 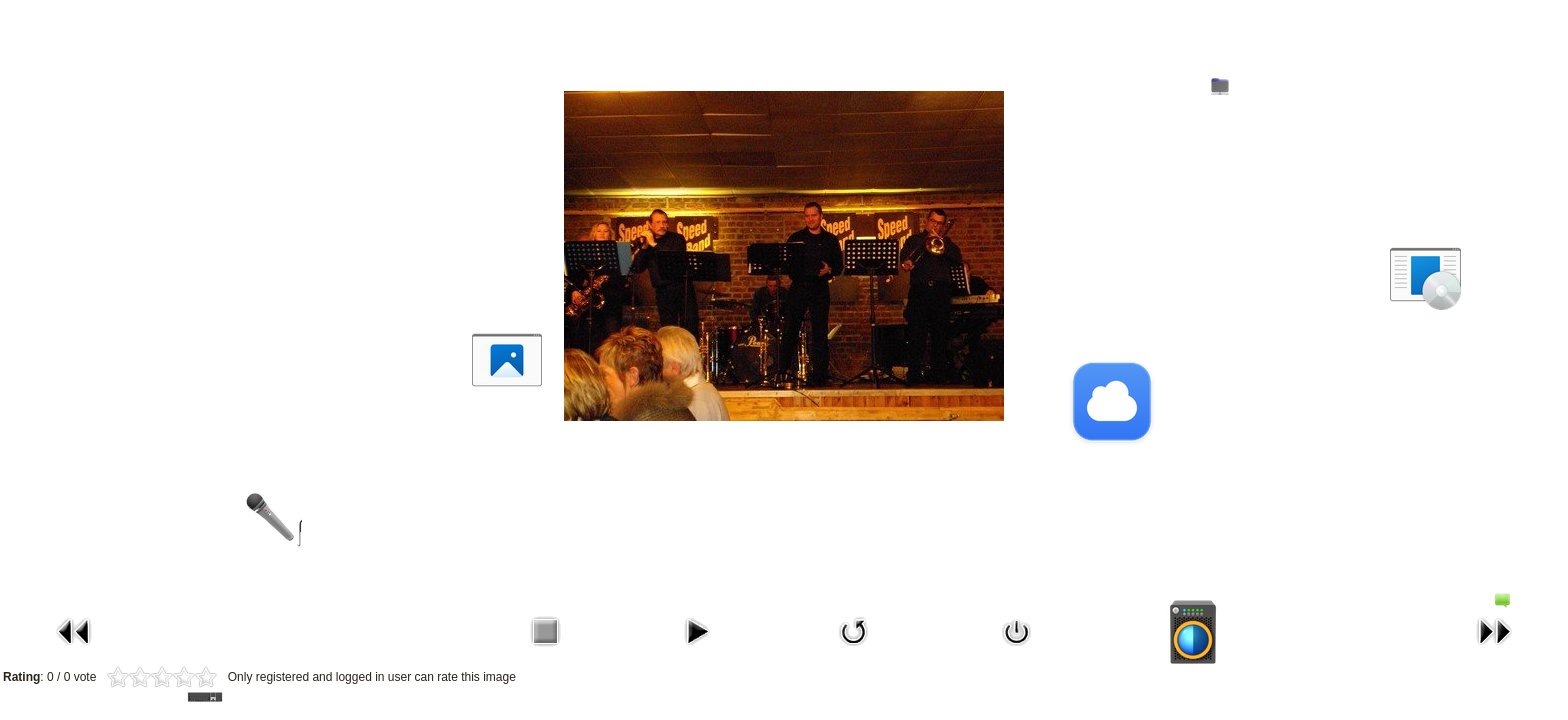 What do you see at coordinates (1193, 632) in the screenshot?
I see `access RAID storage configuration settings` at bounding box center [1193, 632].